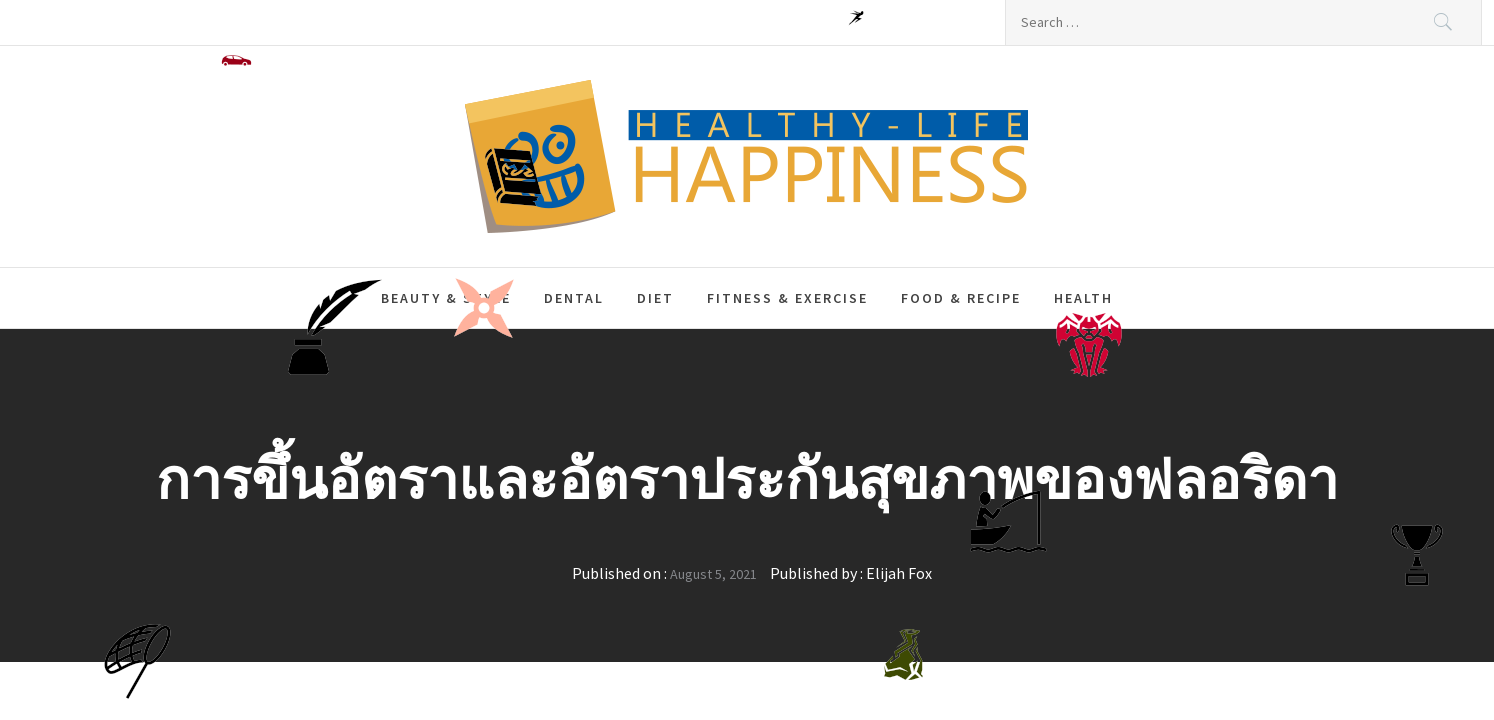  Describe the element at coordinates (484, 308) in the screenshot. I see `select ninja or stealth character class` at that location.